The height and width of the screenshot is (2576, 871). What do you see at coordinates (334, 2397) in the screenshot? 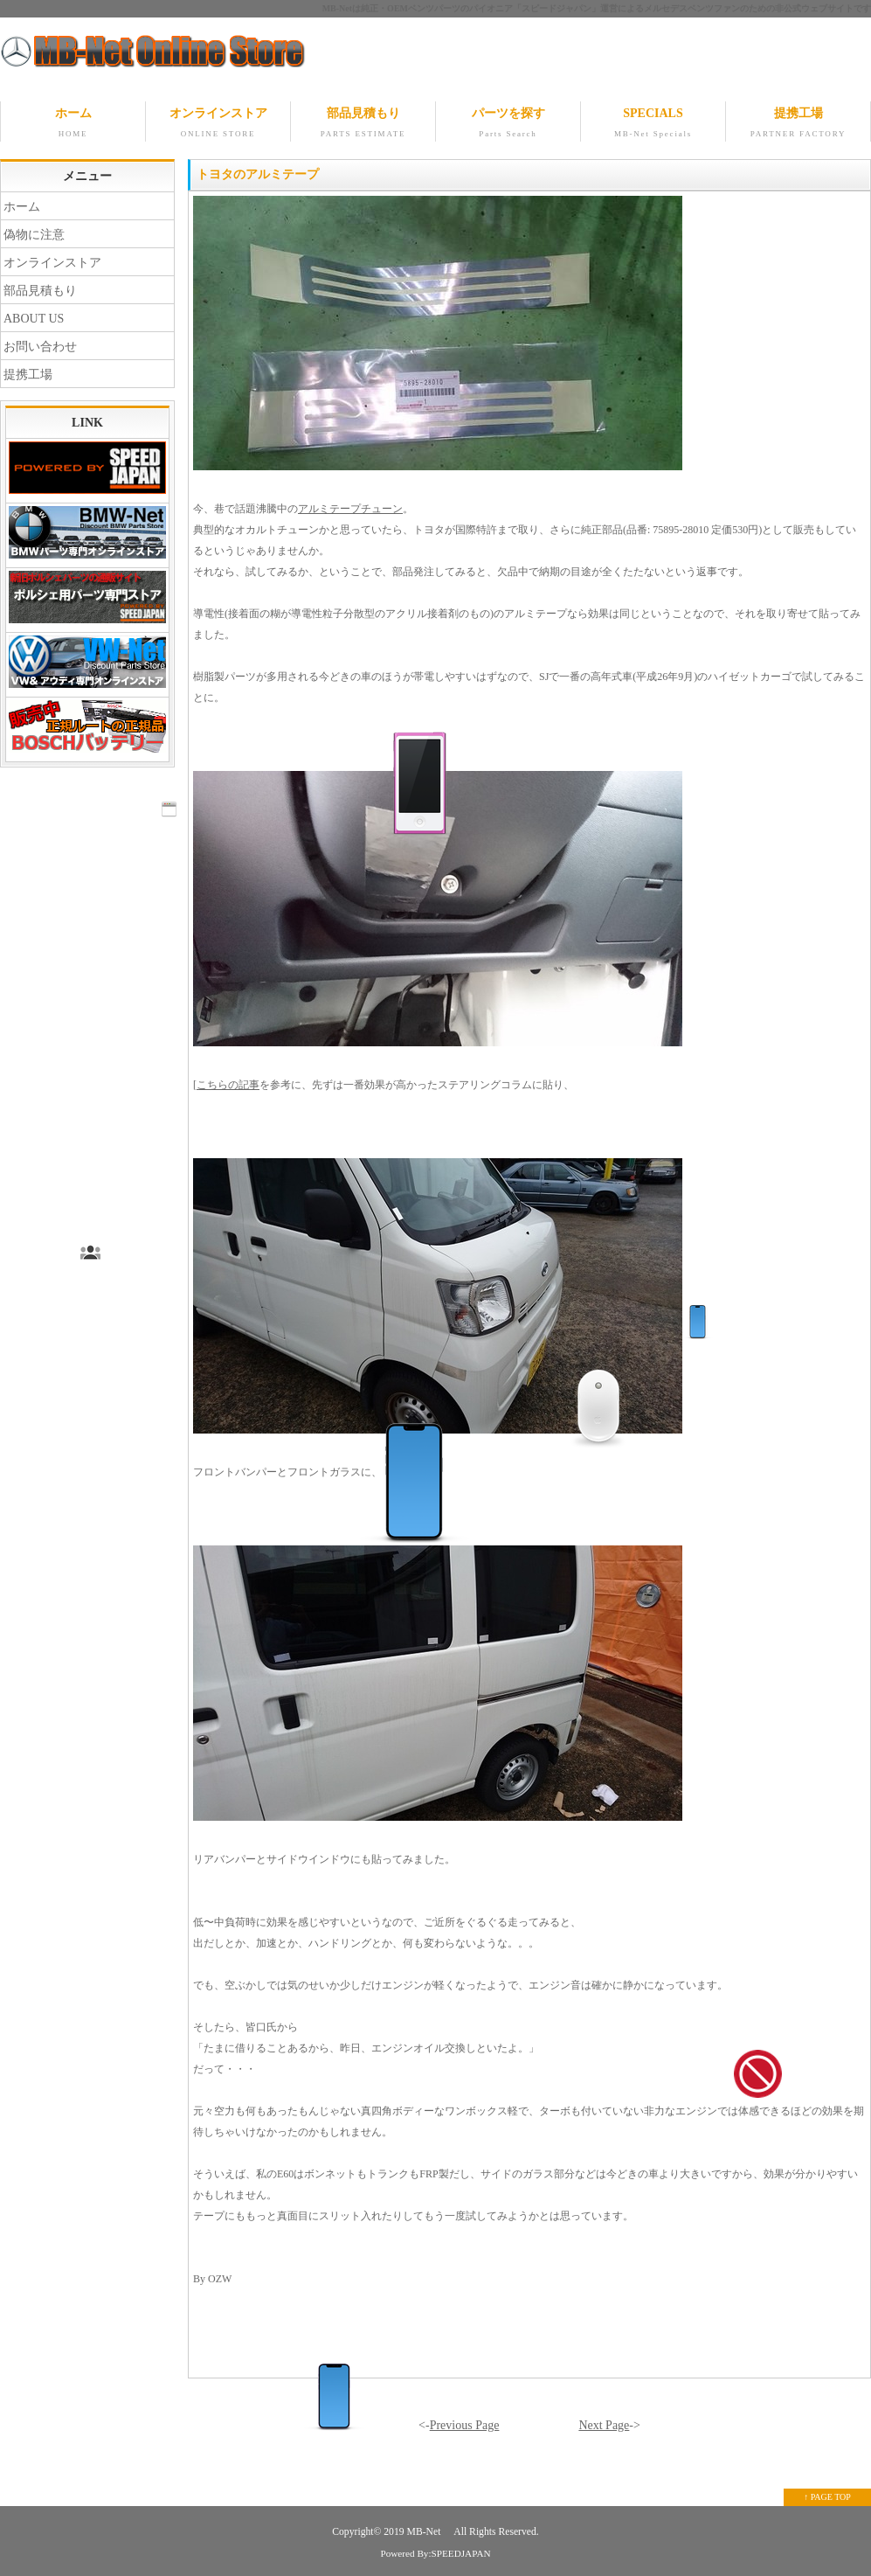
I see `indicates a connected iPhone device` at bounding box center [334, 2397].